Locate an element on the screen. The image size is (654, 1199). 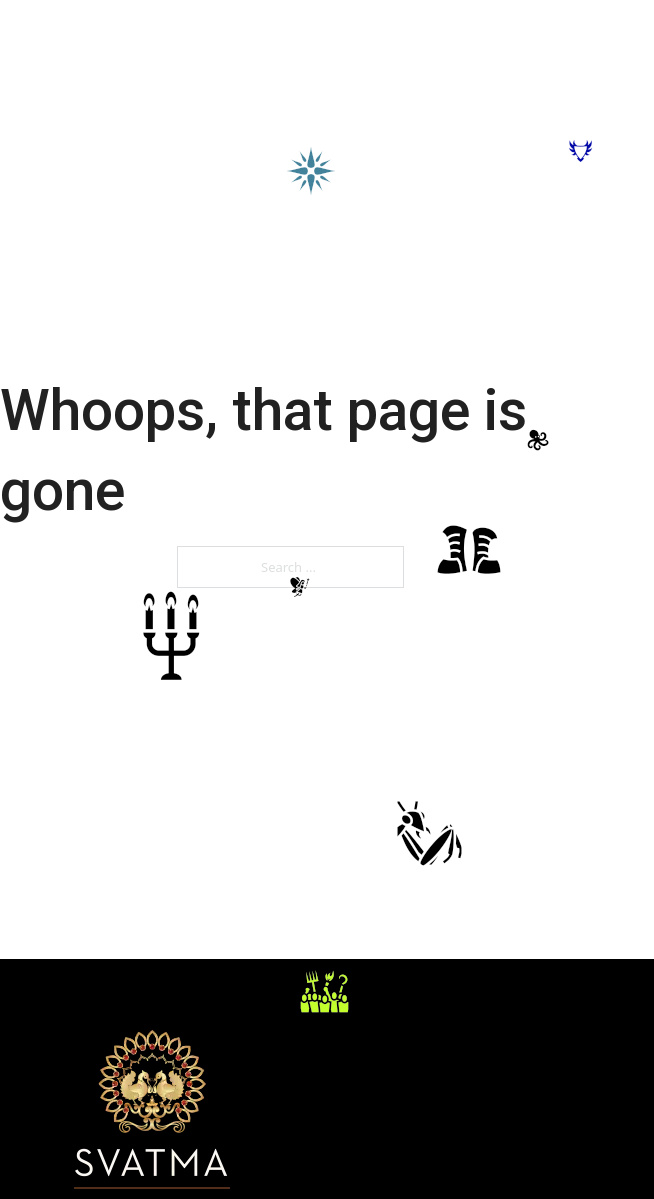
access fairy tale or fantasy game content is located at coordinates (300, 587).